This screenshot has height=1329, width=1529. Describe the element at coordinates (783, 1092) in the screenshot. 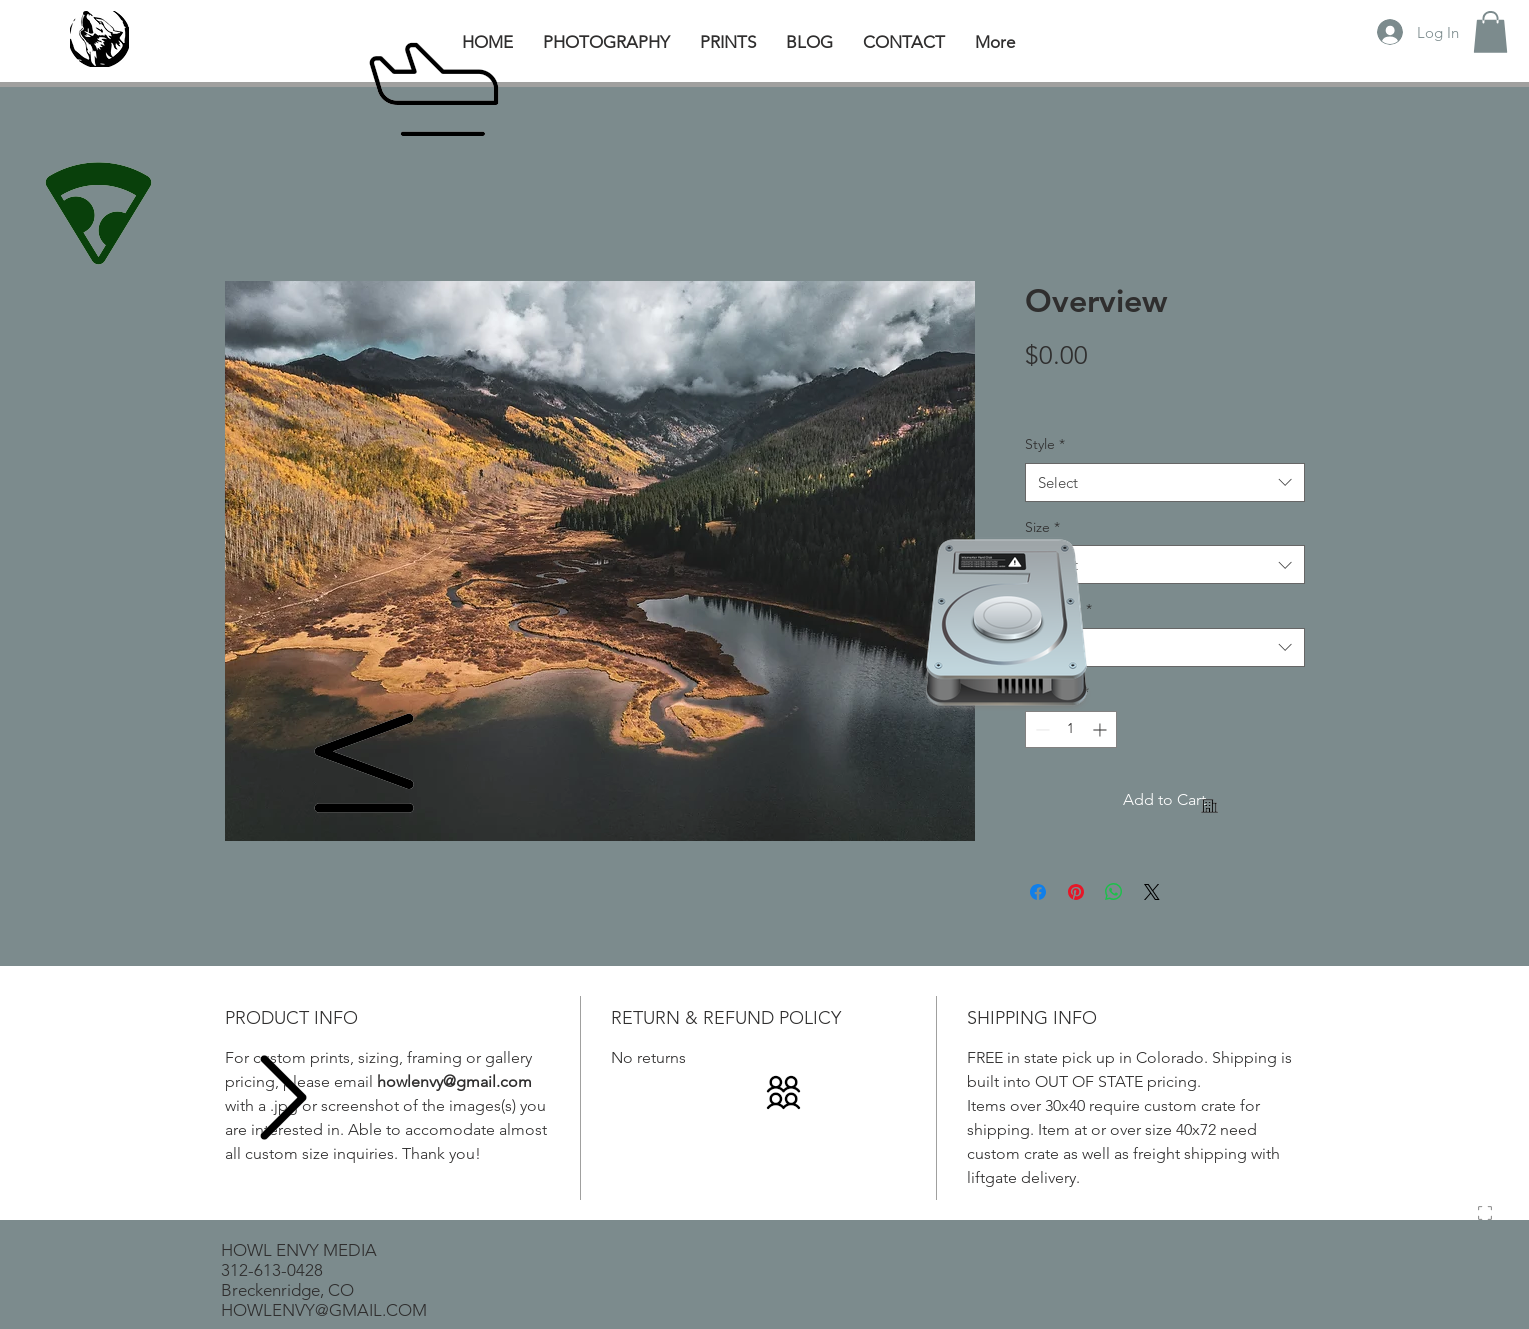

I see `view all team members` at that location.